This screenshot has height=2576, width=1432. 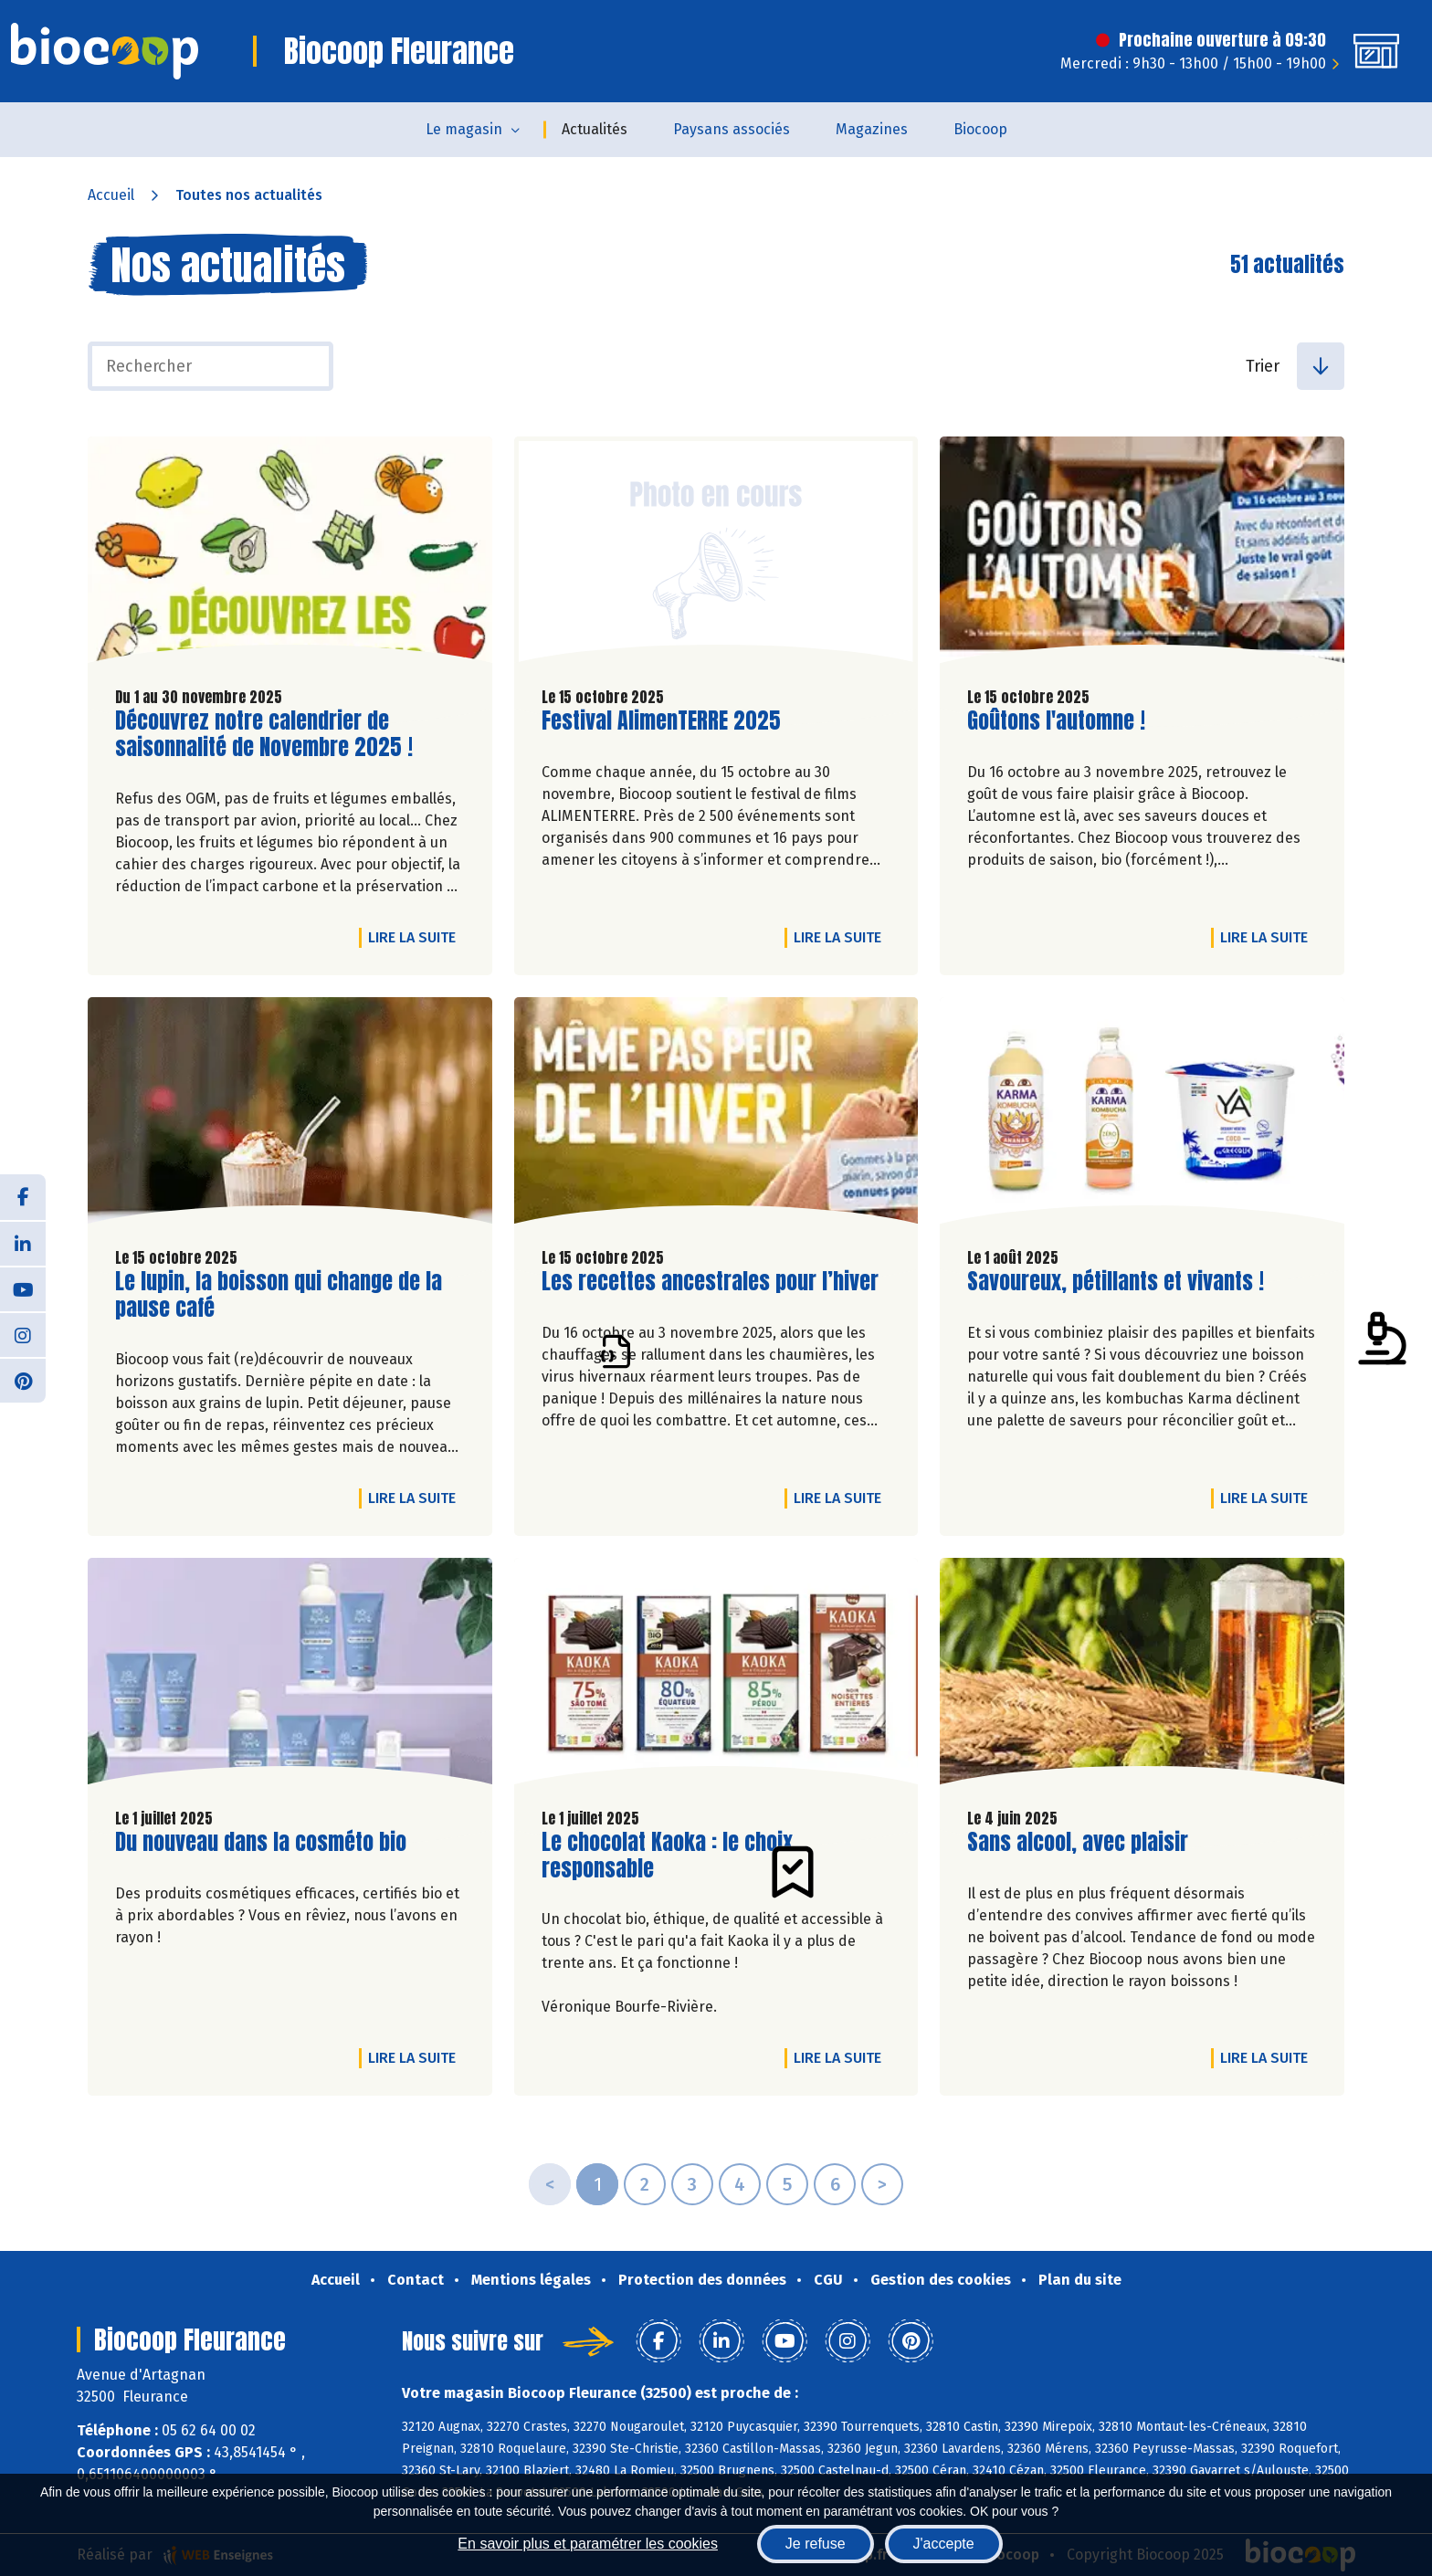 What do you see at coordinates (616, 1351) in the screenshot?
I see `open JSON file` at bounding box center [616, 1351].